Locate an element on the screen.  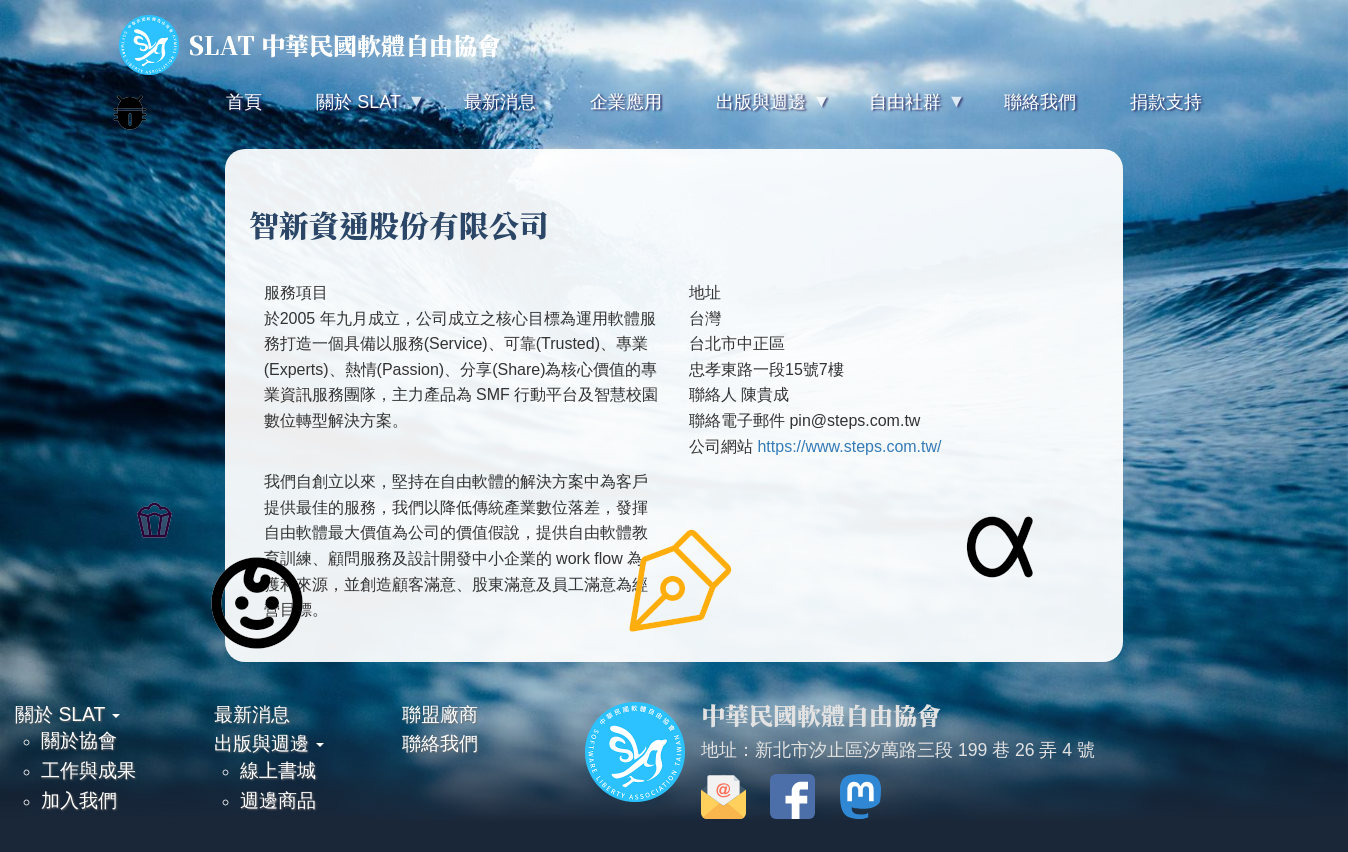
access drawing or illustration tools is located at coordinates (674, 586).